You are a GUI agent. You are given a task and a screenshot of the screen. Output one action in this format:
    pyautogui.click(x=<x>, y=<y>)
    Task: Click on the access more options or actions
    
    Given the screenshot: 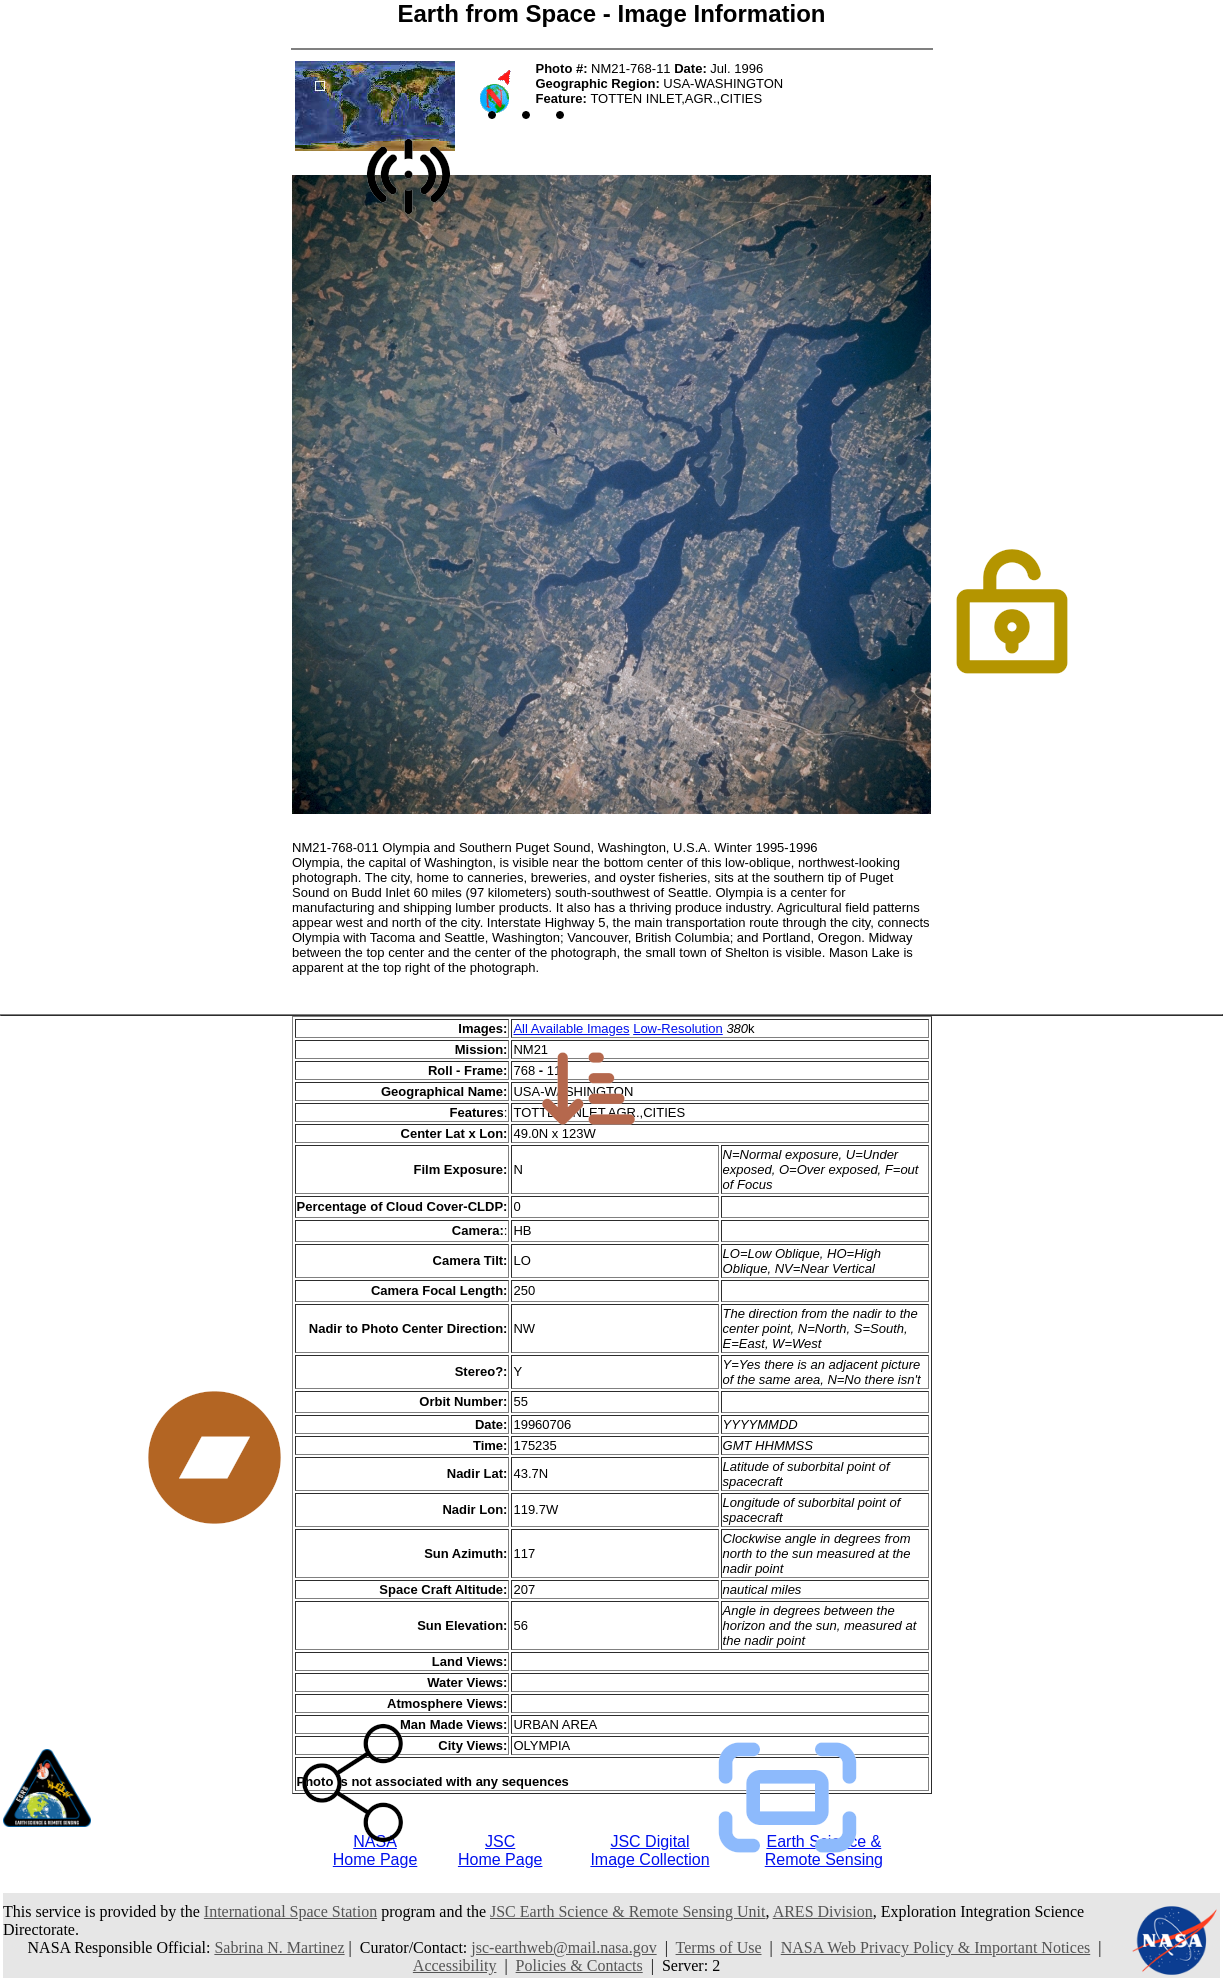 What is the action you would take?
    pyautogui.click(x=526, y=115)
    